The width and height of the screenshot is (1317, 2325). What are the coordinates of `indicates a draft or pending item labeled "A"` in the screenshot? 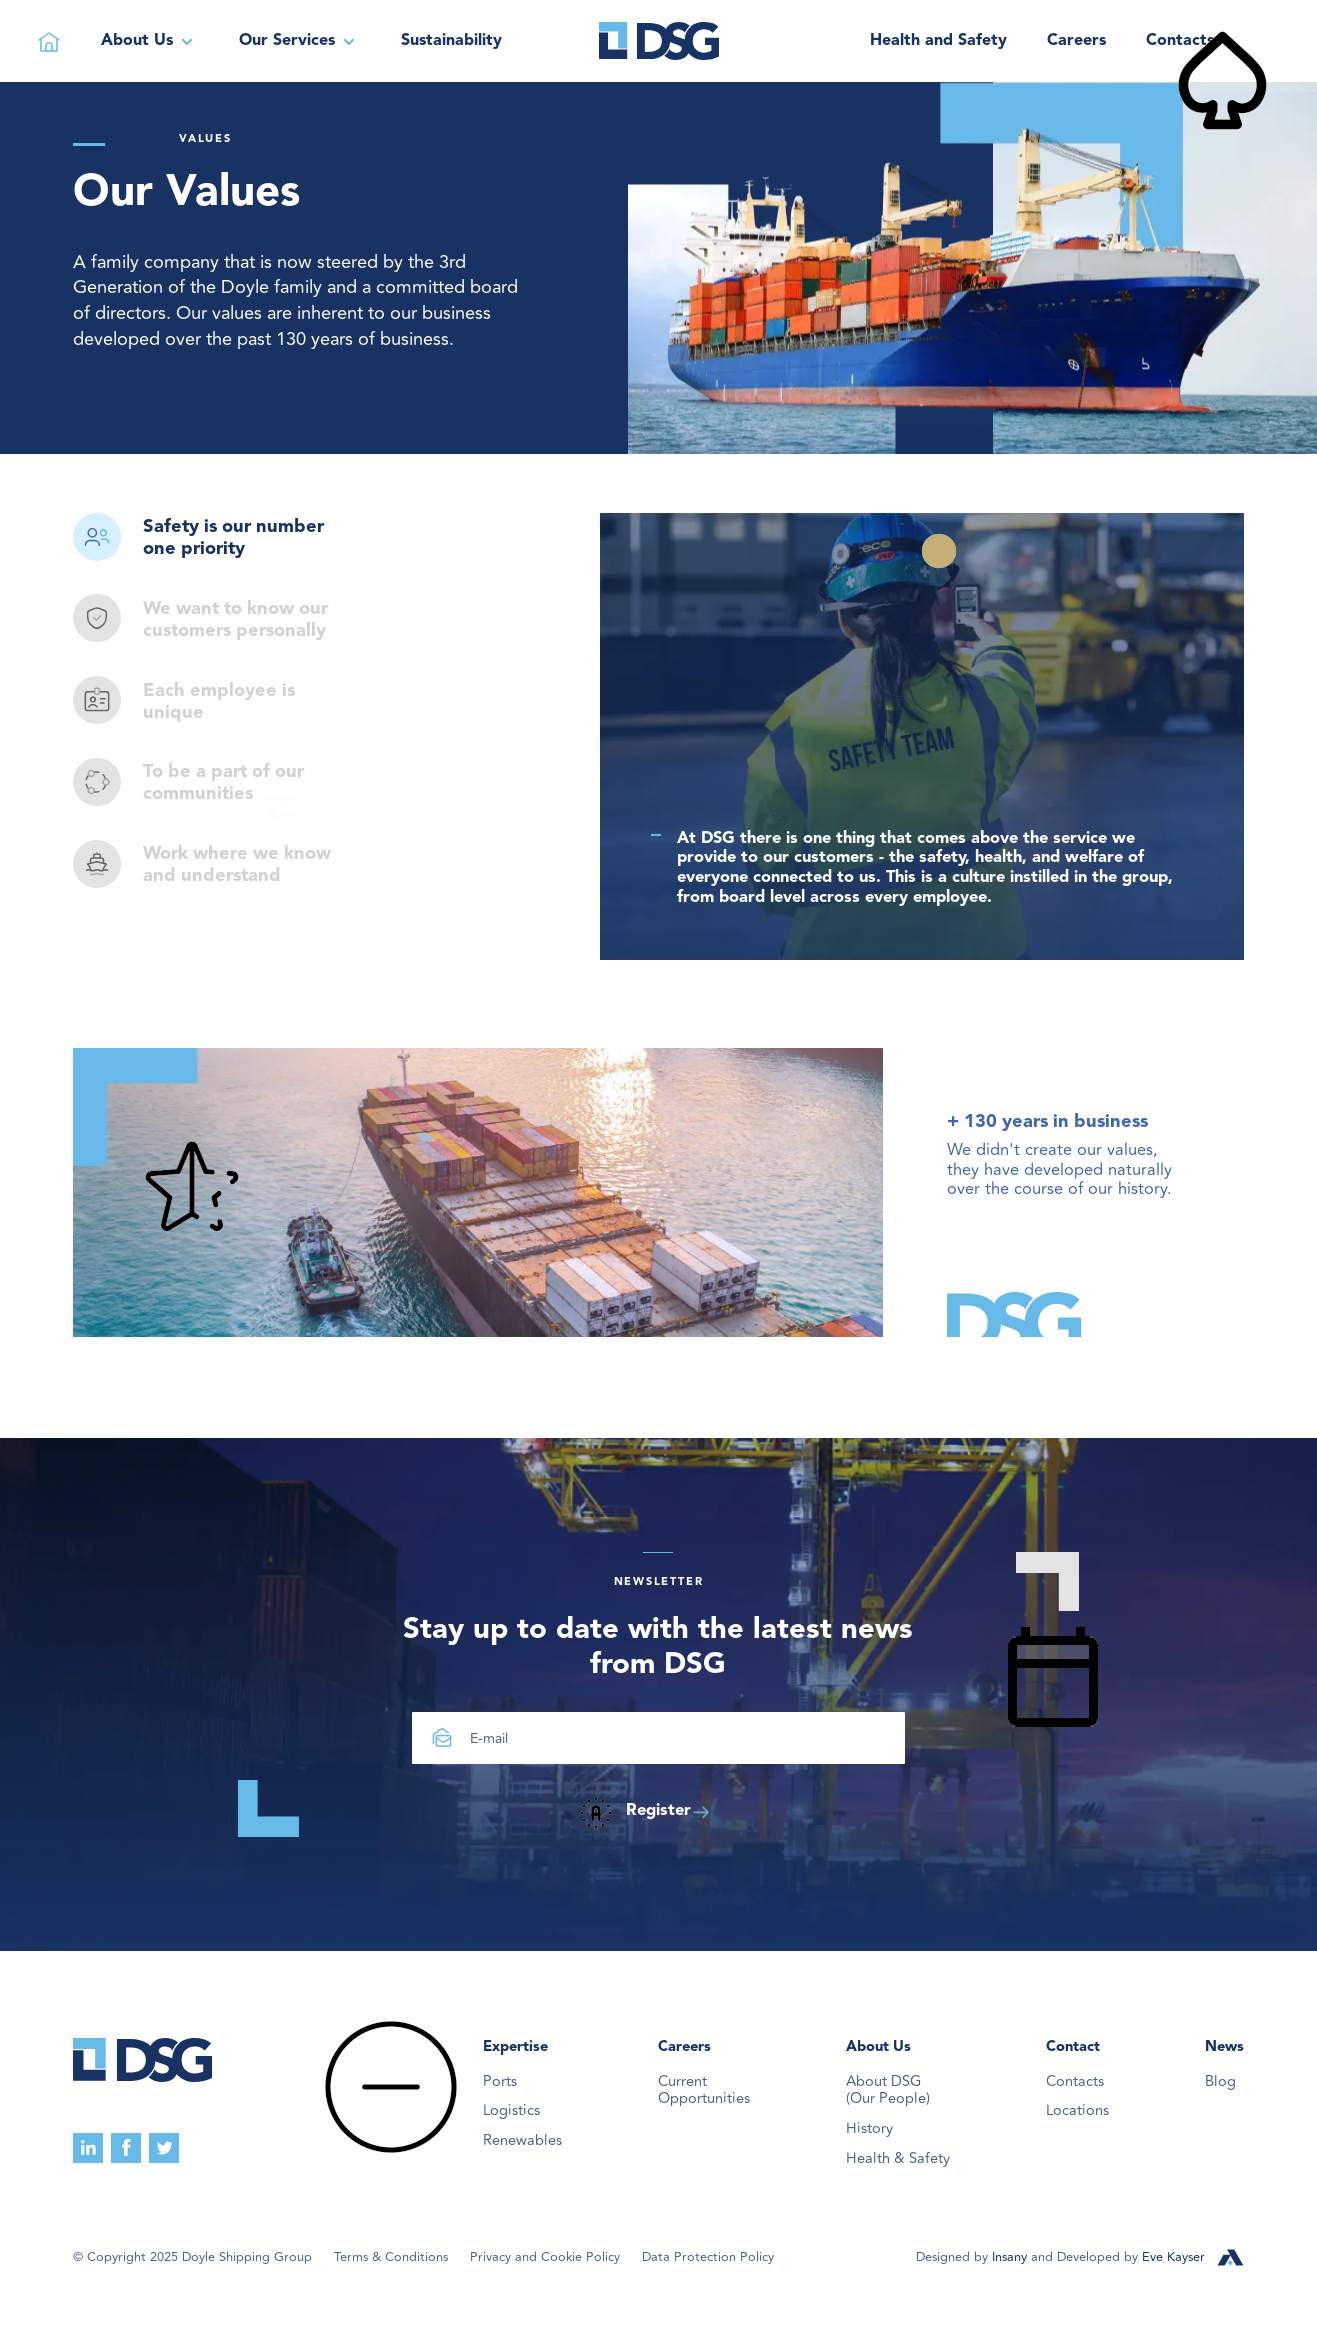 It's located at (596, 1813).